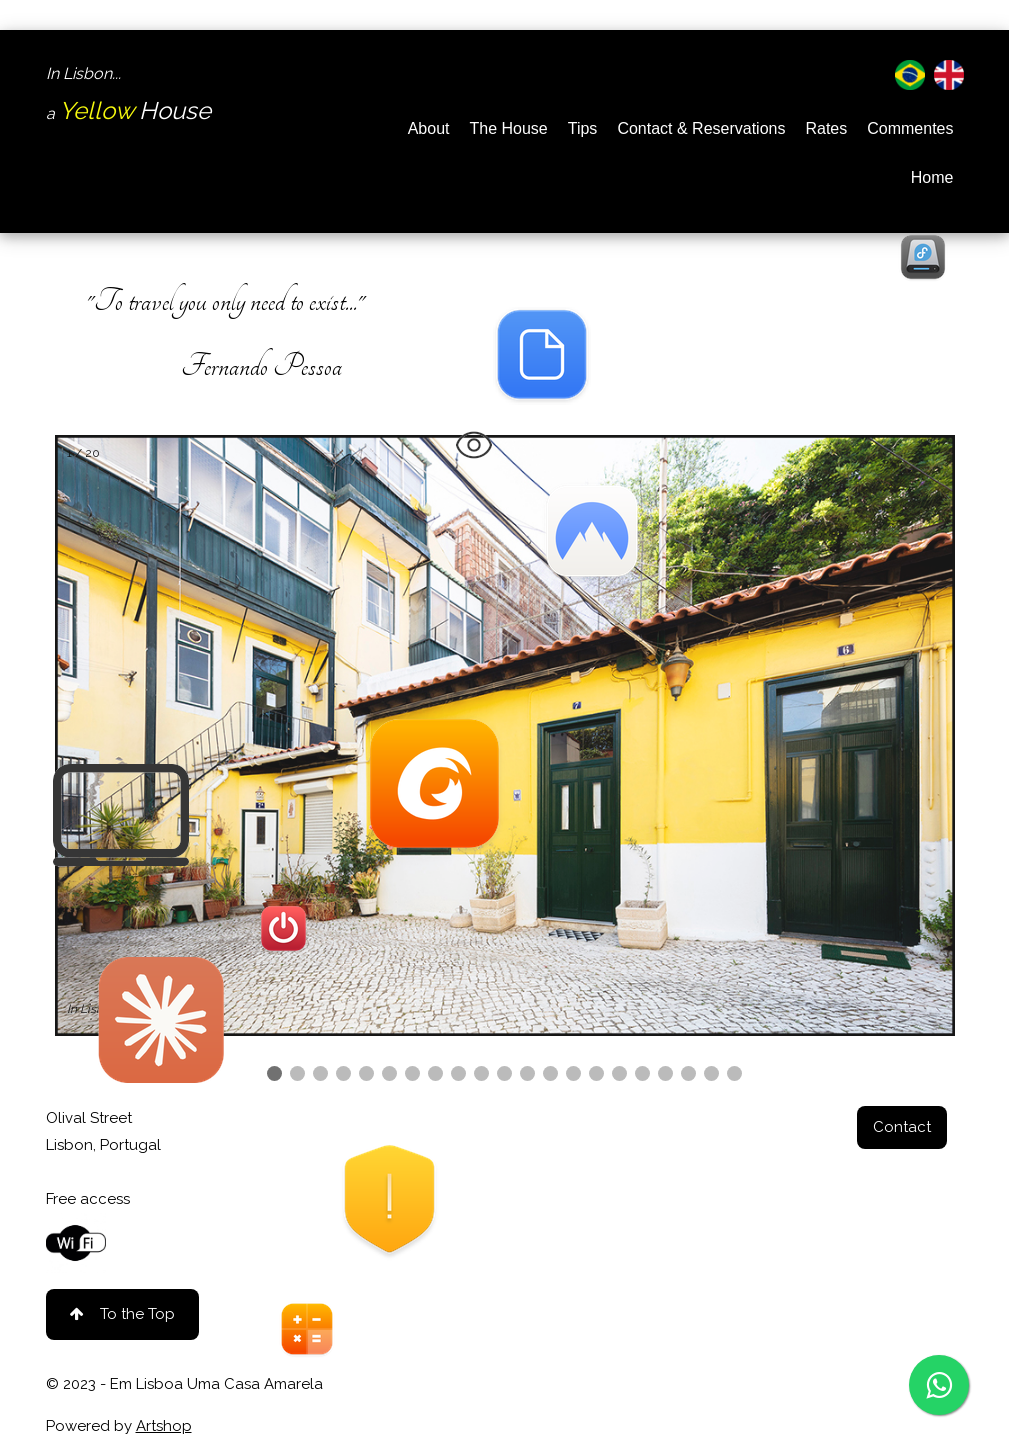  Describe the element at coordinates (542, 356) in the screenshot. I see `open document preferences` at that location.